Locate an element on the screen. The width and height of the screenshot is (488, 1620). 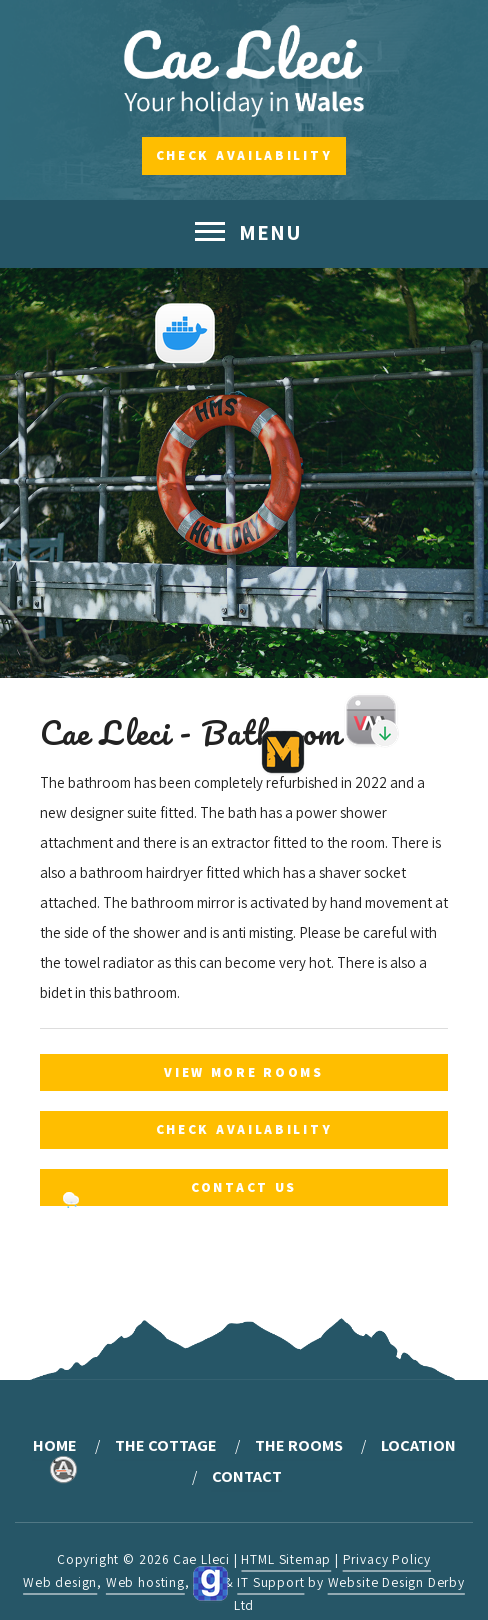
check for available software updates is located at coordinates (63, 1469).